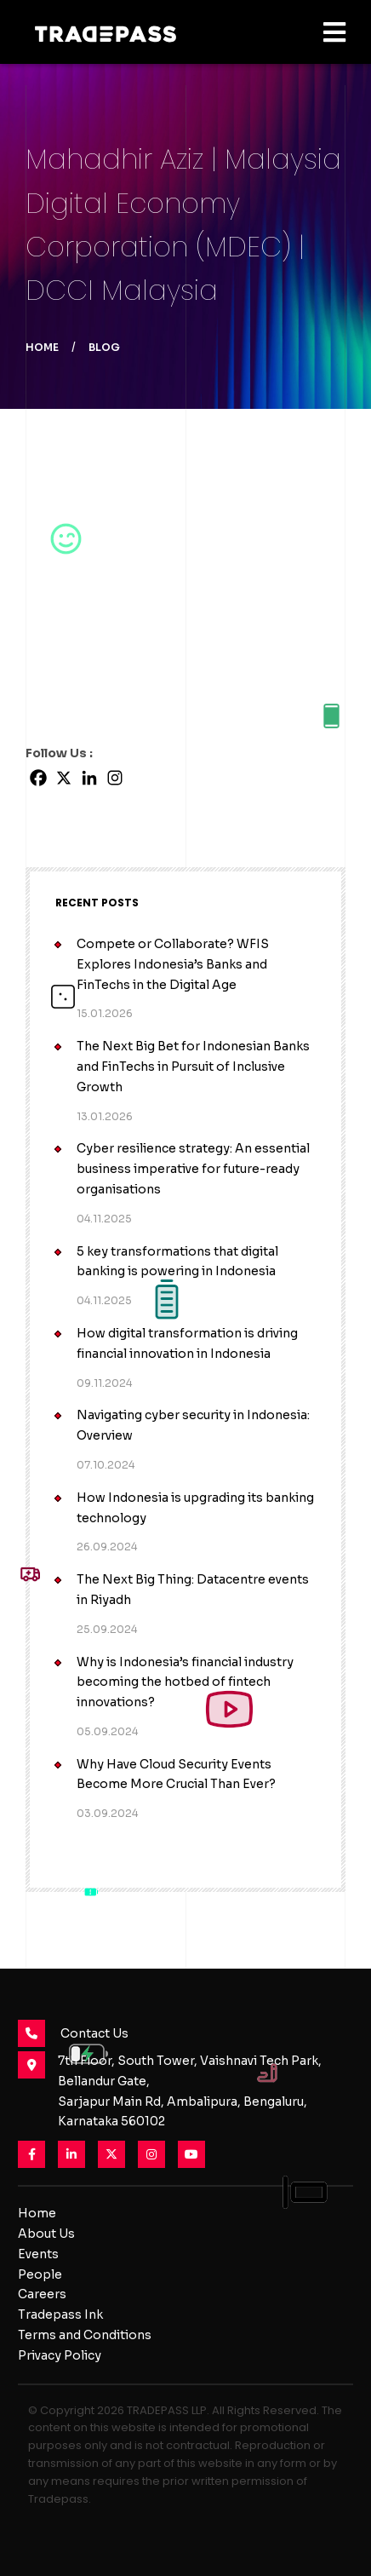 The width and height of the screenshot is (371, 2576). What do you see at coordinates (91, 1892) in the screenshot?
I see `indicates low battery warning` at bounding box center [91, 1892].